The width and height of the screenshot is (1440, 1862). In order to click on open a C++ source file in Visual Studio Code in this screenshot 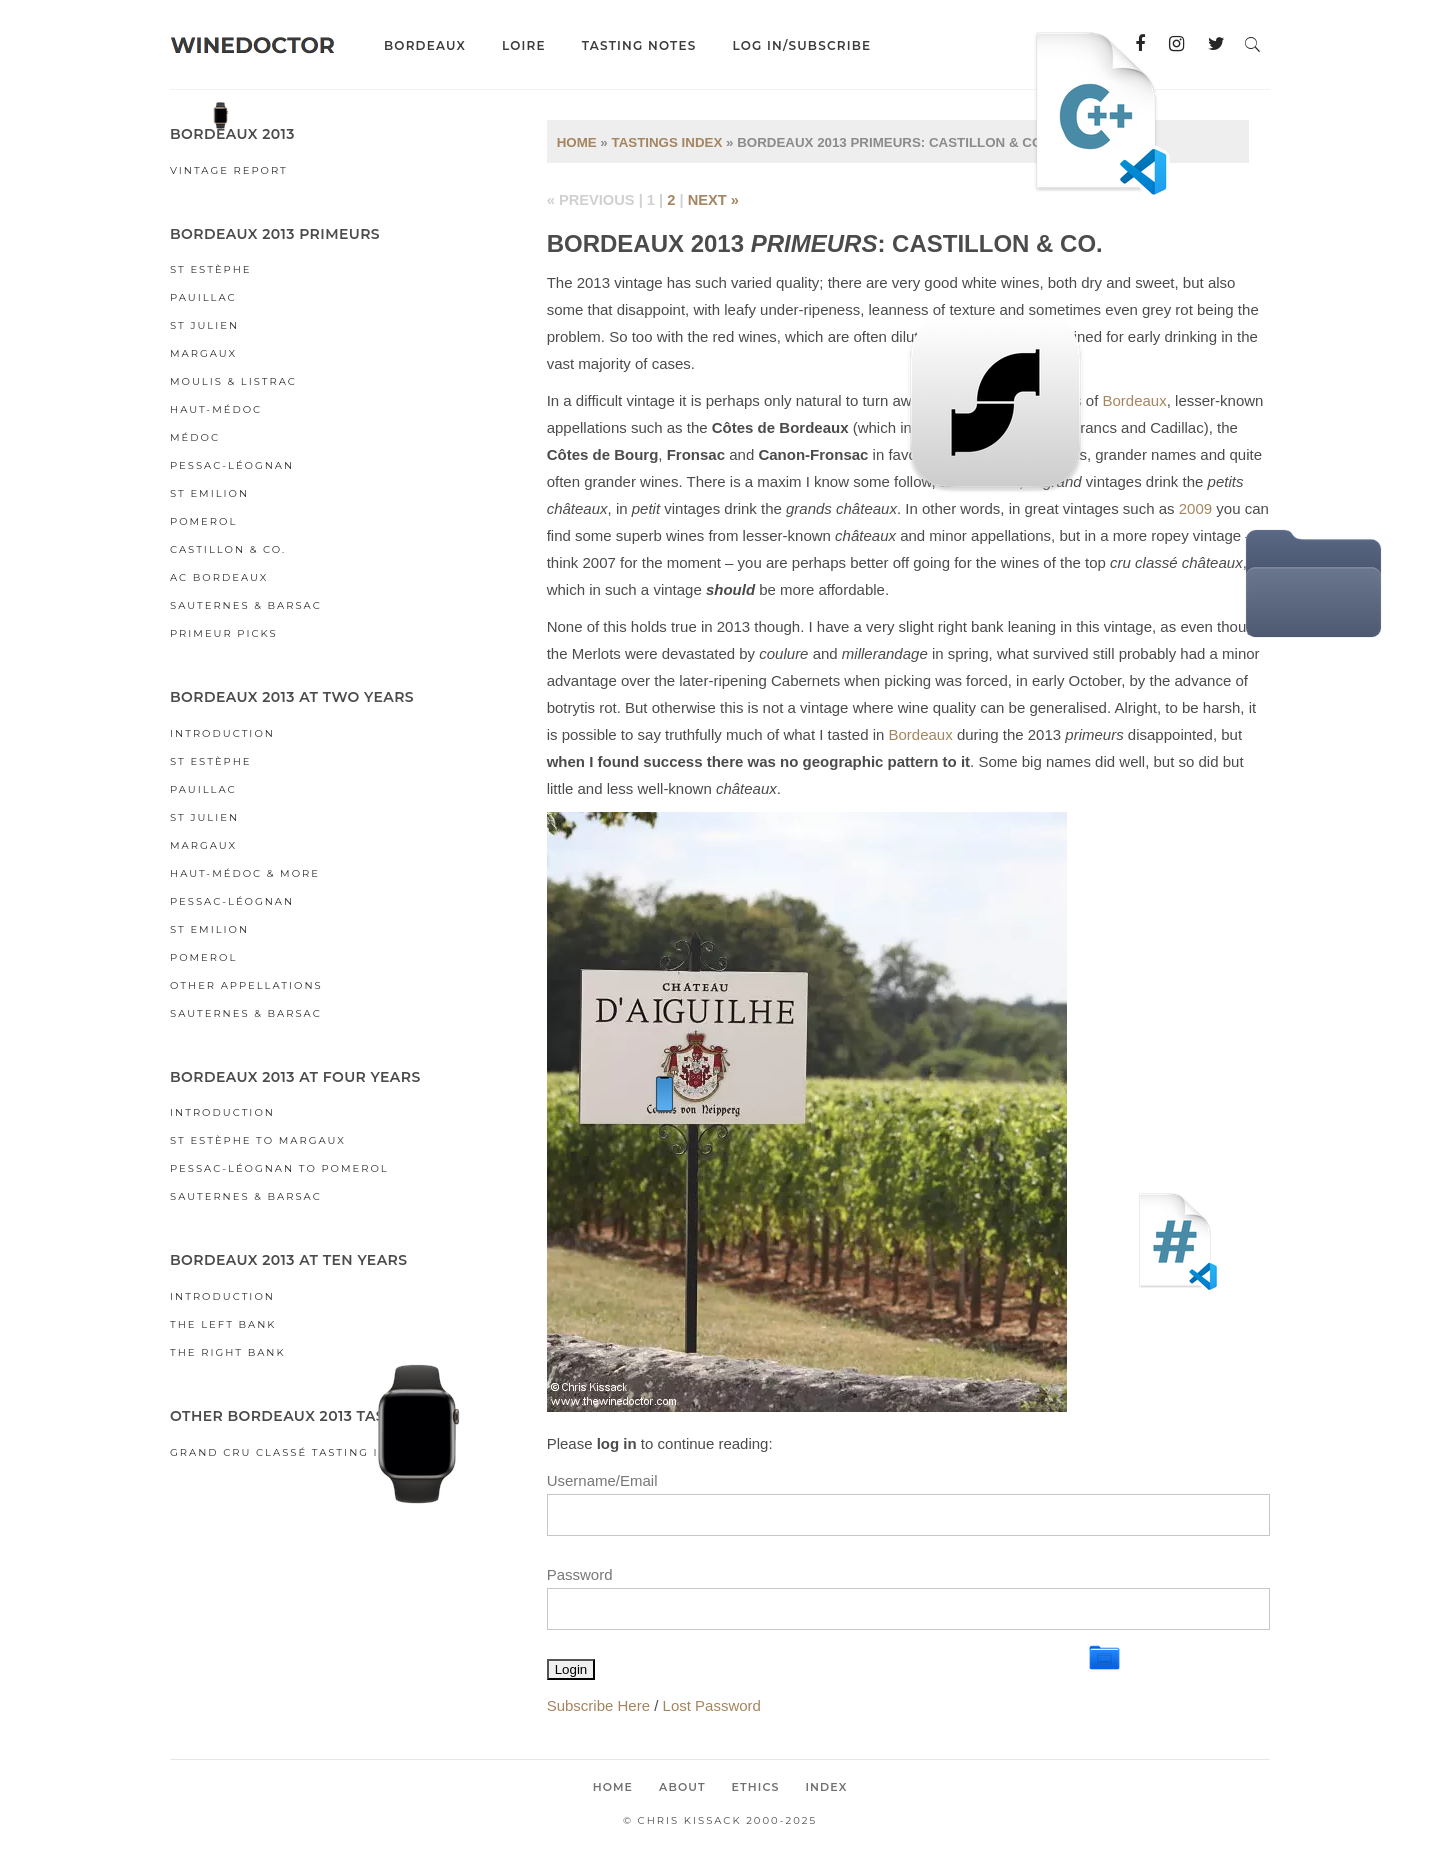, I will do `click(1096, 114)`.